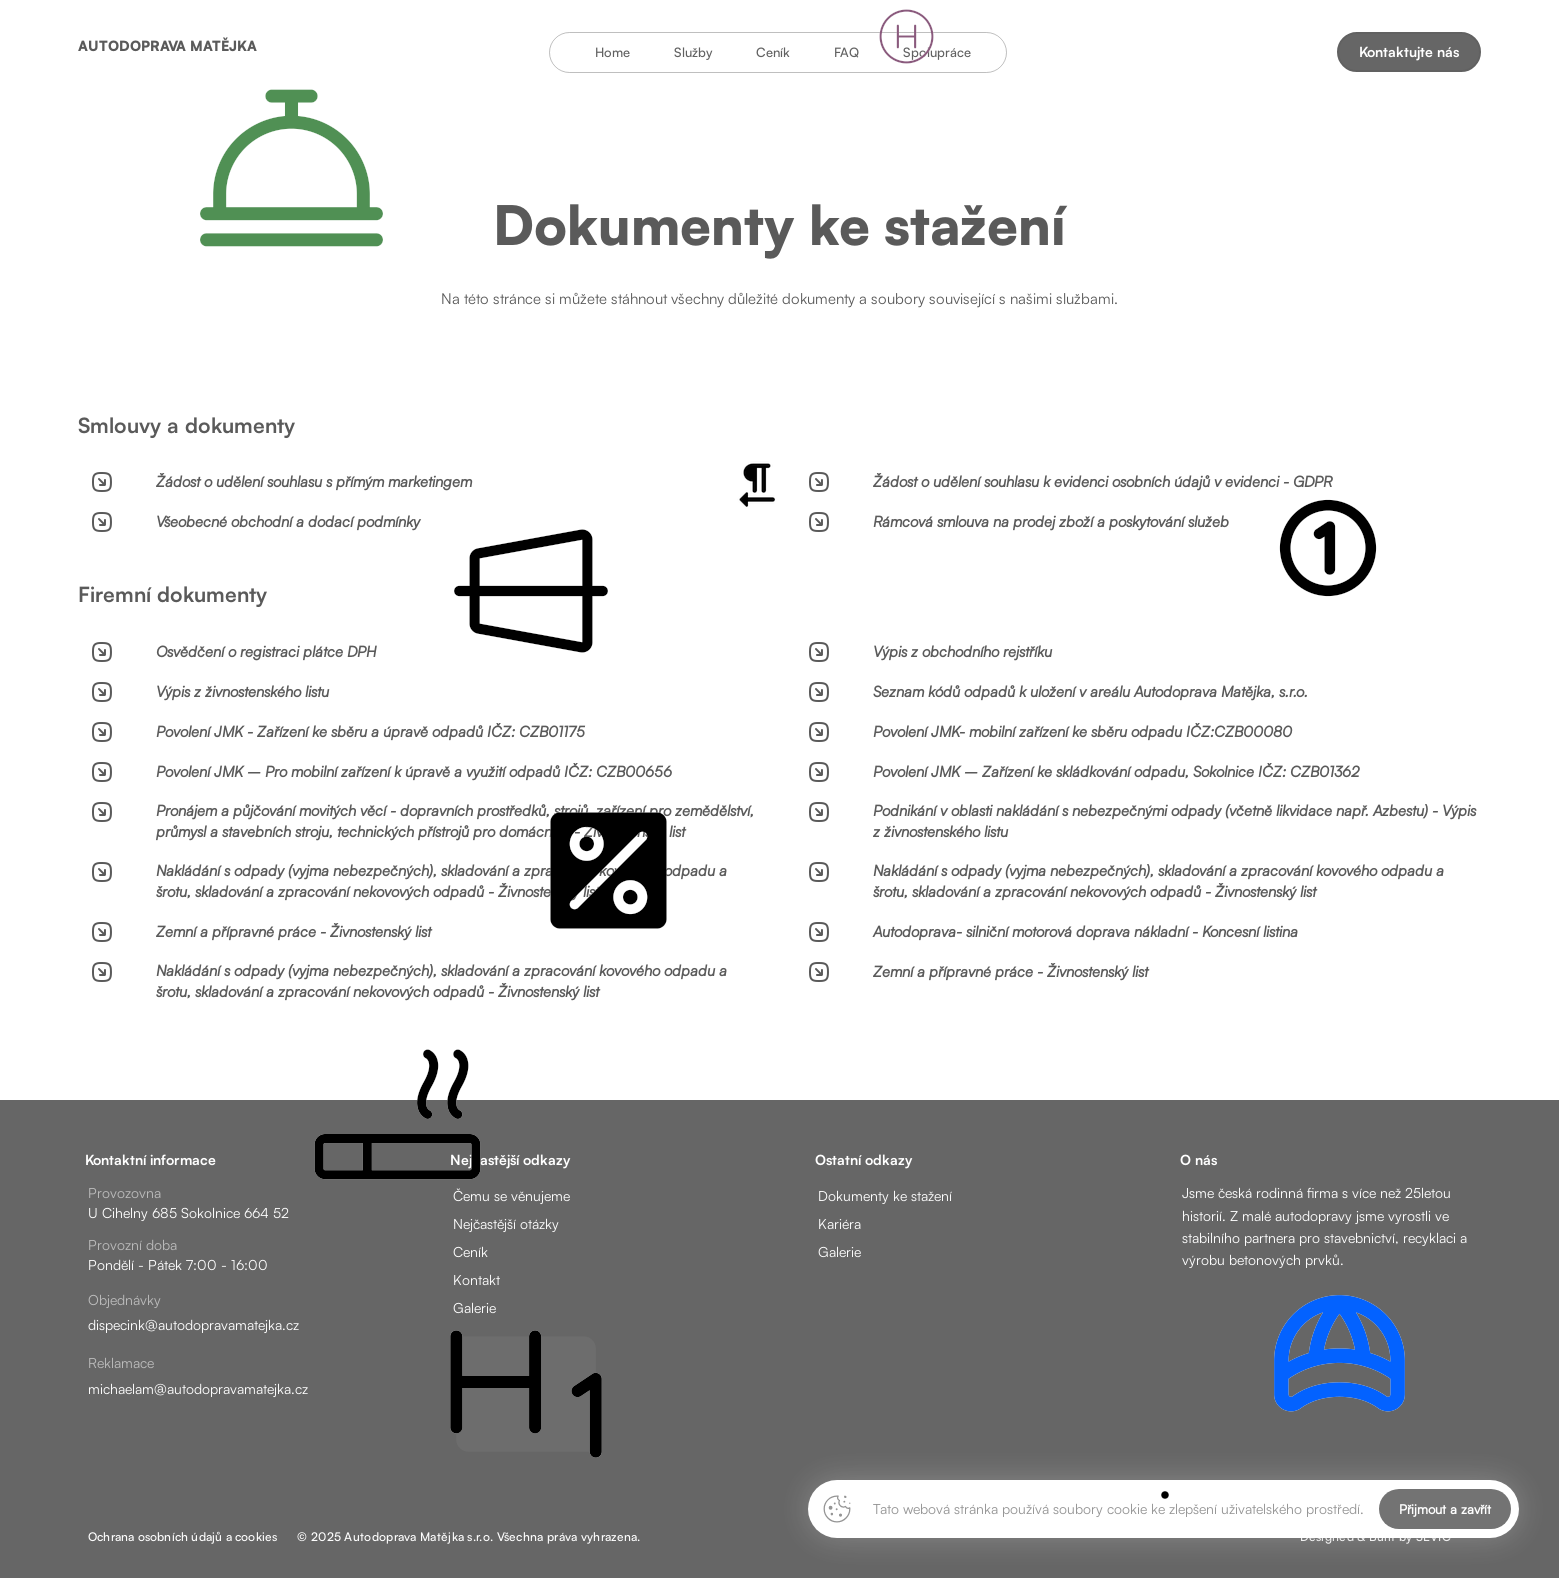 Image resolution: width=1559 pixels, height=1578 pixels. What do you see at coordinates (531, 591) in the screenshot?
I see `adjust perspective or viewing angle` at bounding box center [531, 591].